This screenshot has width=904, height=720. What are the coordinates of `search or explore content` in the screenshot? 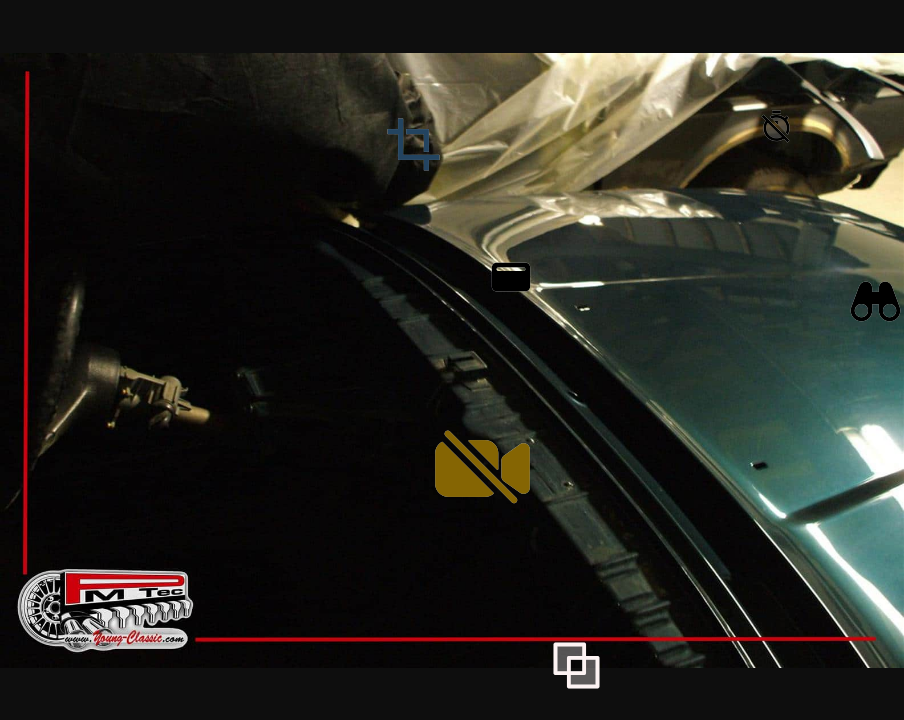 It's located at (875, 301).